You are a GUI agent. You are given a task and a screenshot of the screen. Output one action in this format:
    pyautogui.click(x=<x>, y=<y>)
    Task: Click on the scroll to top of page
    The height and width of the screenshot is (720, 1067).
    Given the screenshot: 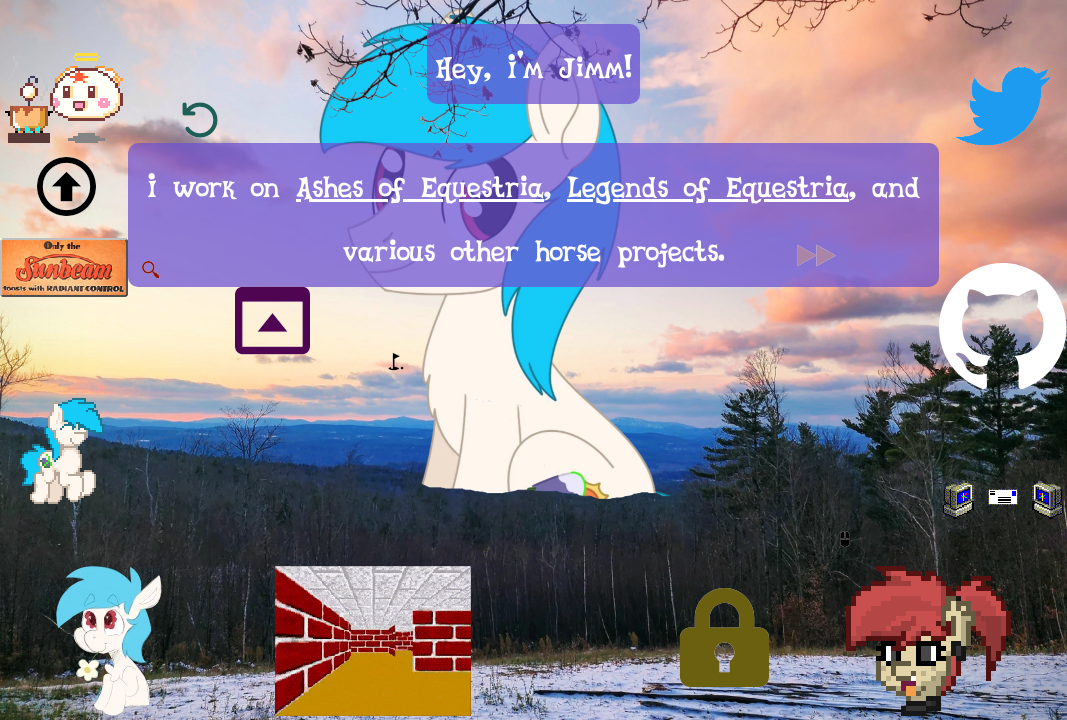 What is the action you would take?
    pyautogui.click(x=66, y=186)
    